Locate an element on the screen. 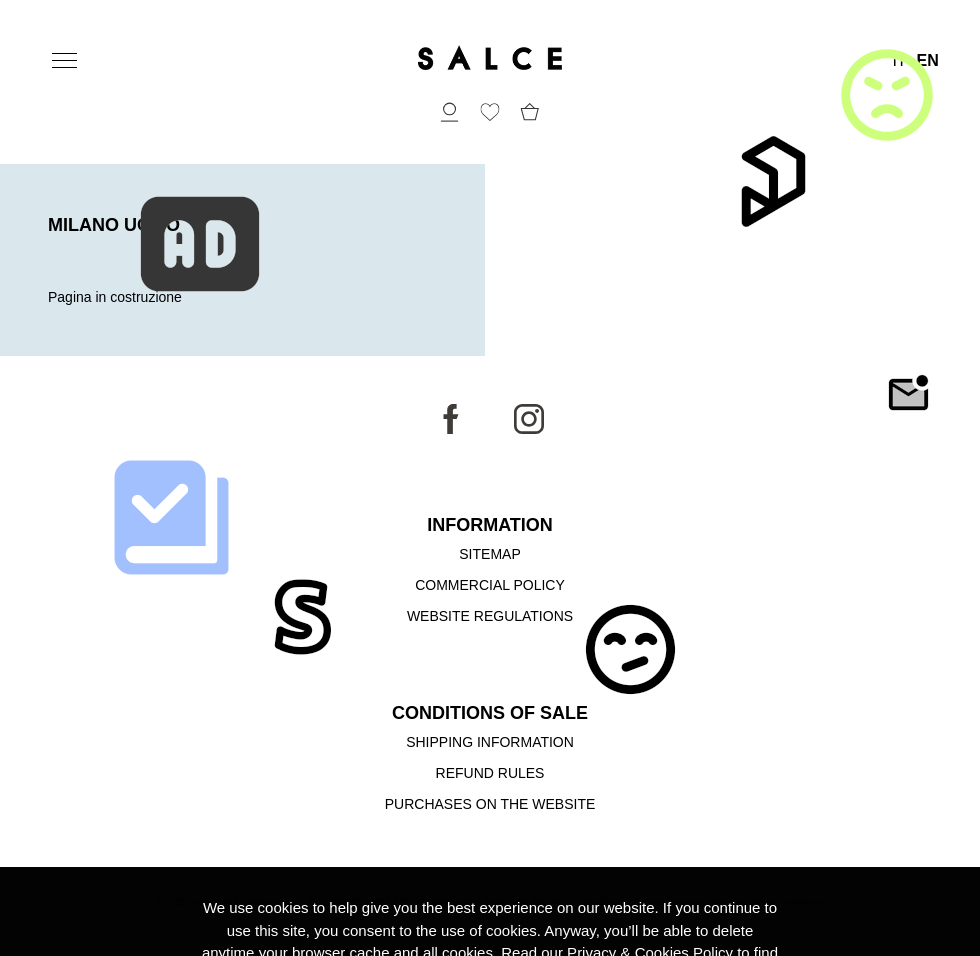 The width and height of the screenshot is (980, 956). select angry reaction or emoji is located at coordinates (887, 95).